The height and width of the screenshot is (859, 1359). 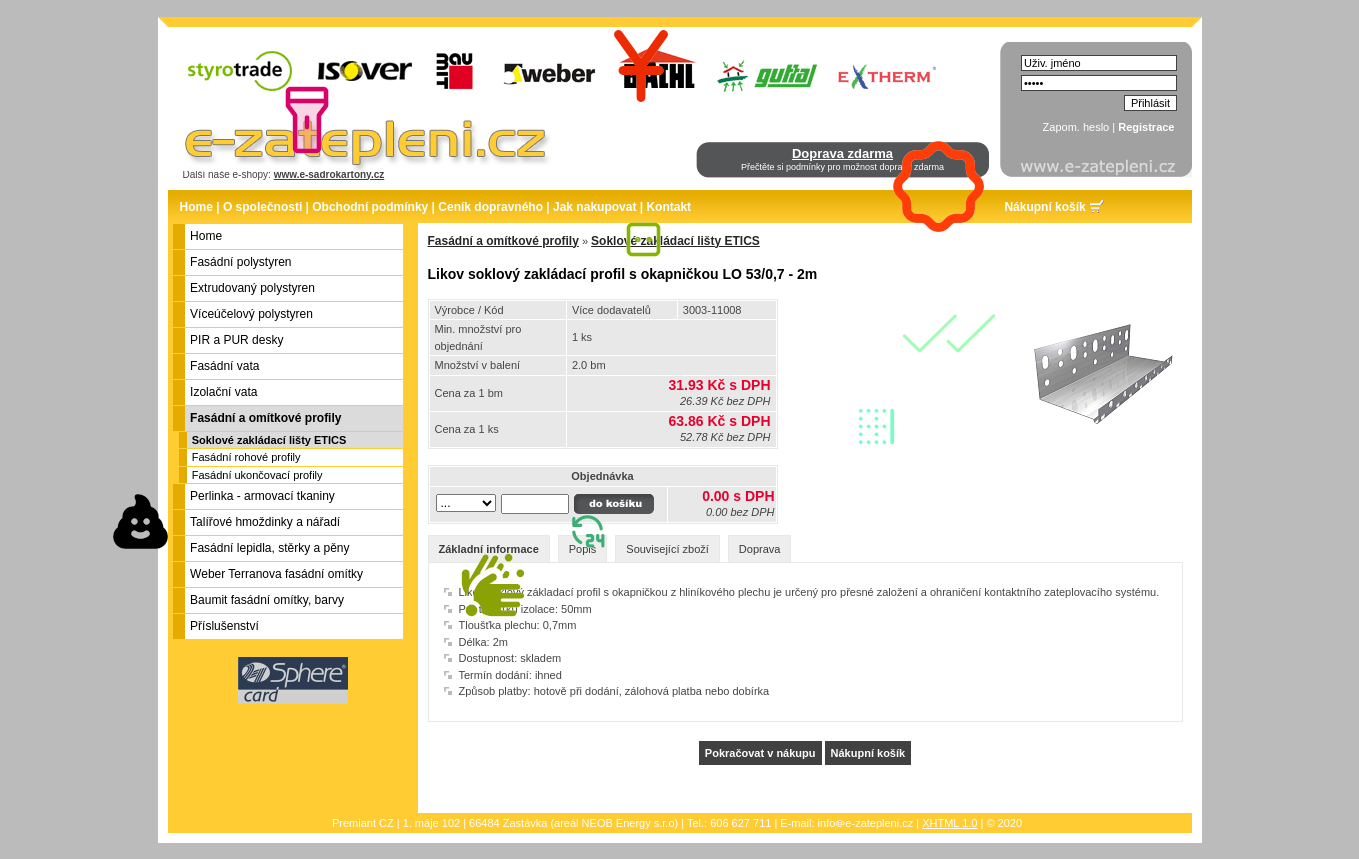 I want to click on electrical outlet or power source indicator, so click(x=643, y=239).